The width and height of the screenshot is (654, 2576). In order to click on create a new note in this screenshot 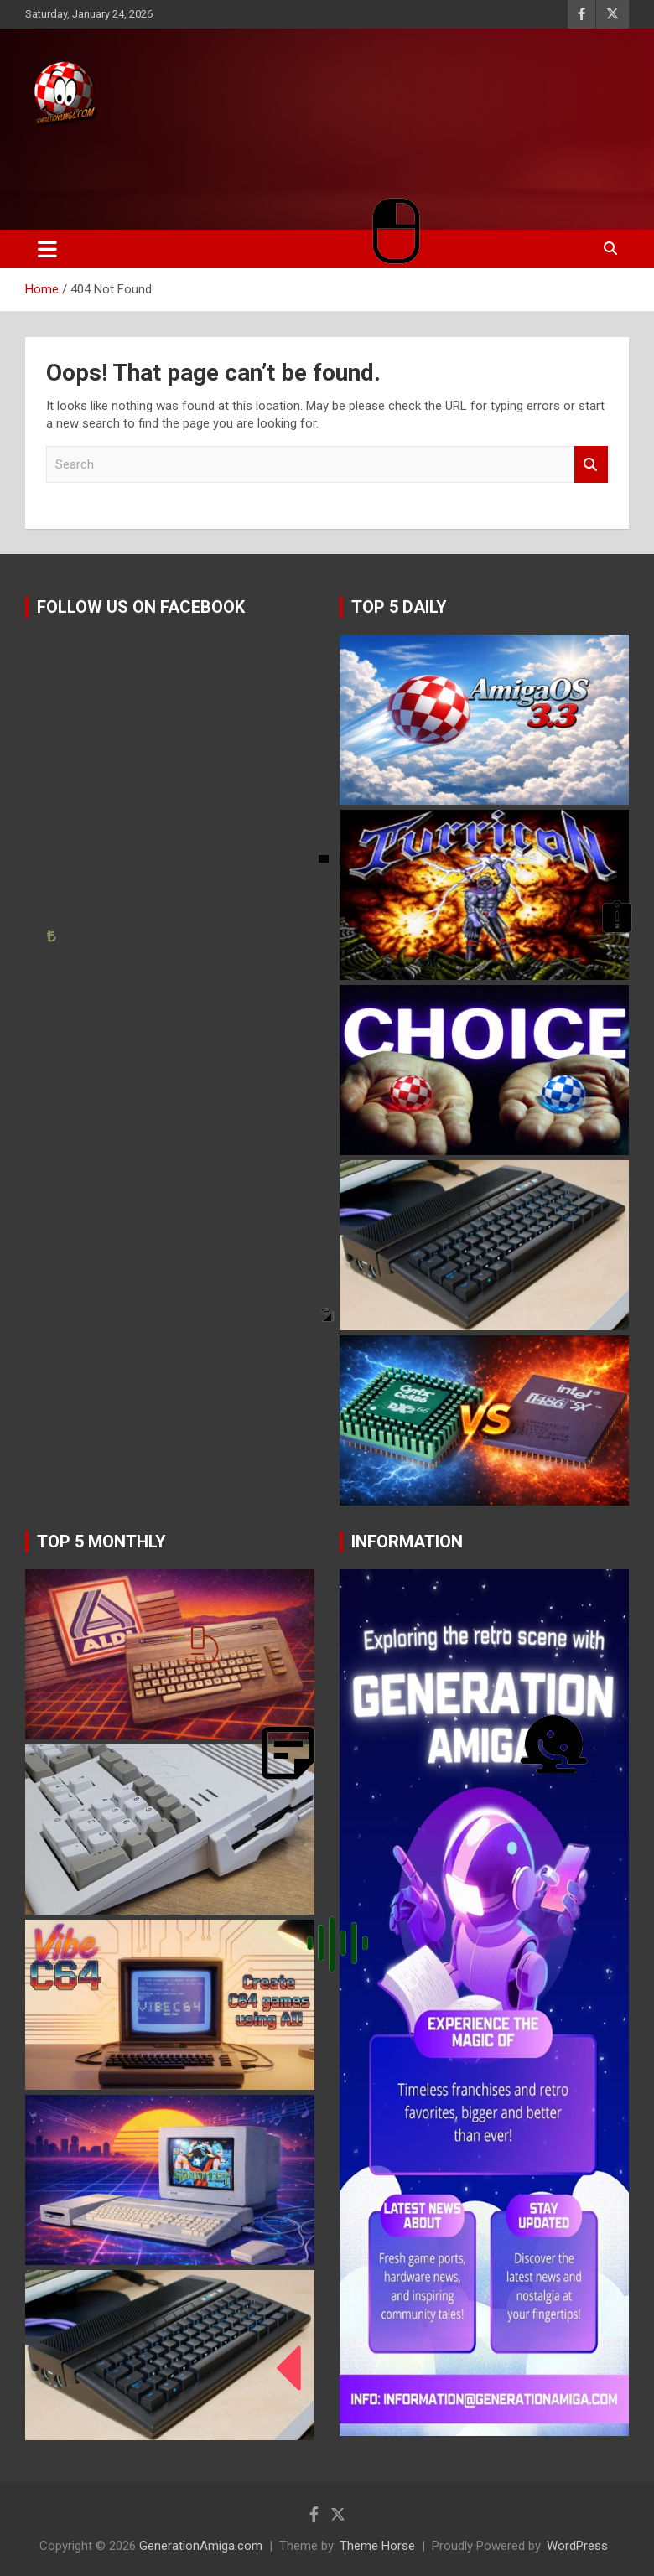, I will do `click(288, 1753)`.